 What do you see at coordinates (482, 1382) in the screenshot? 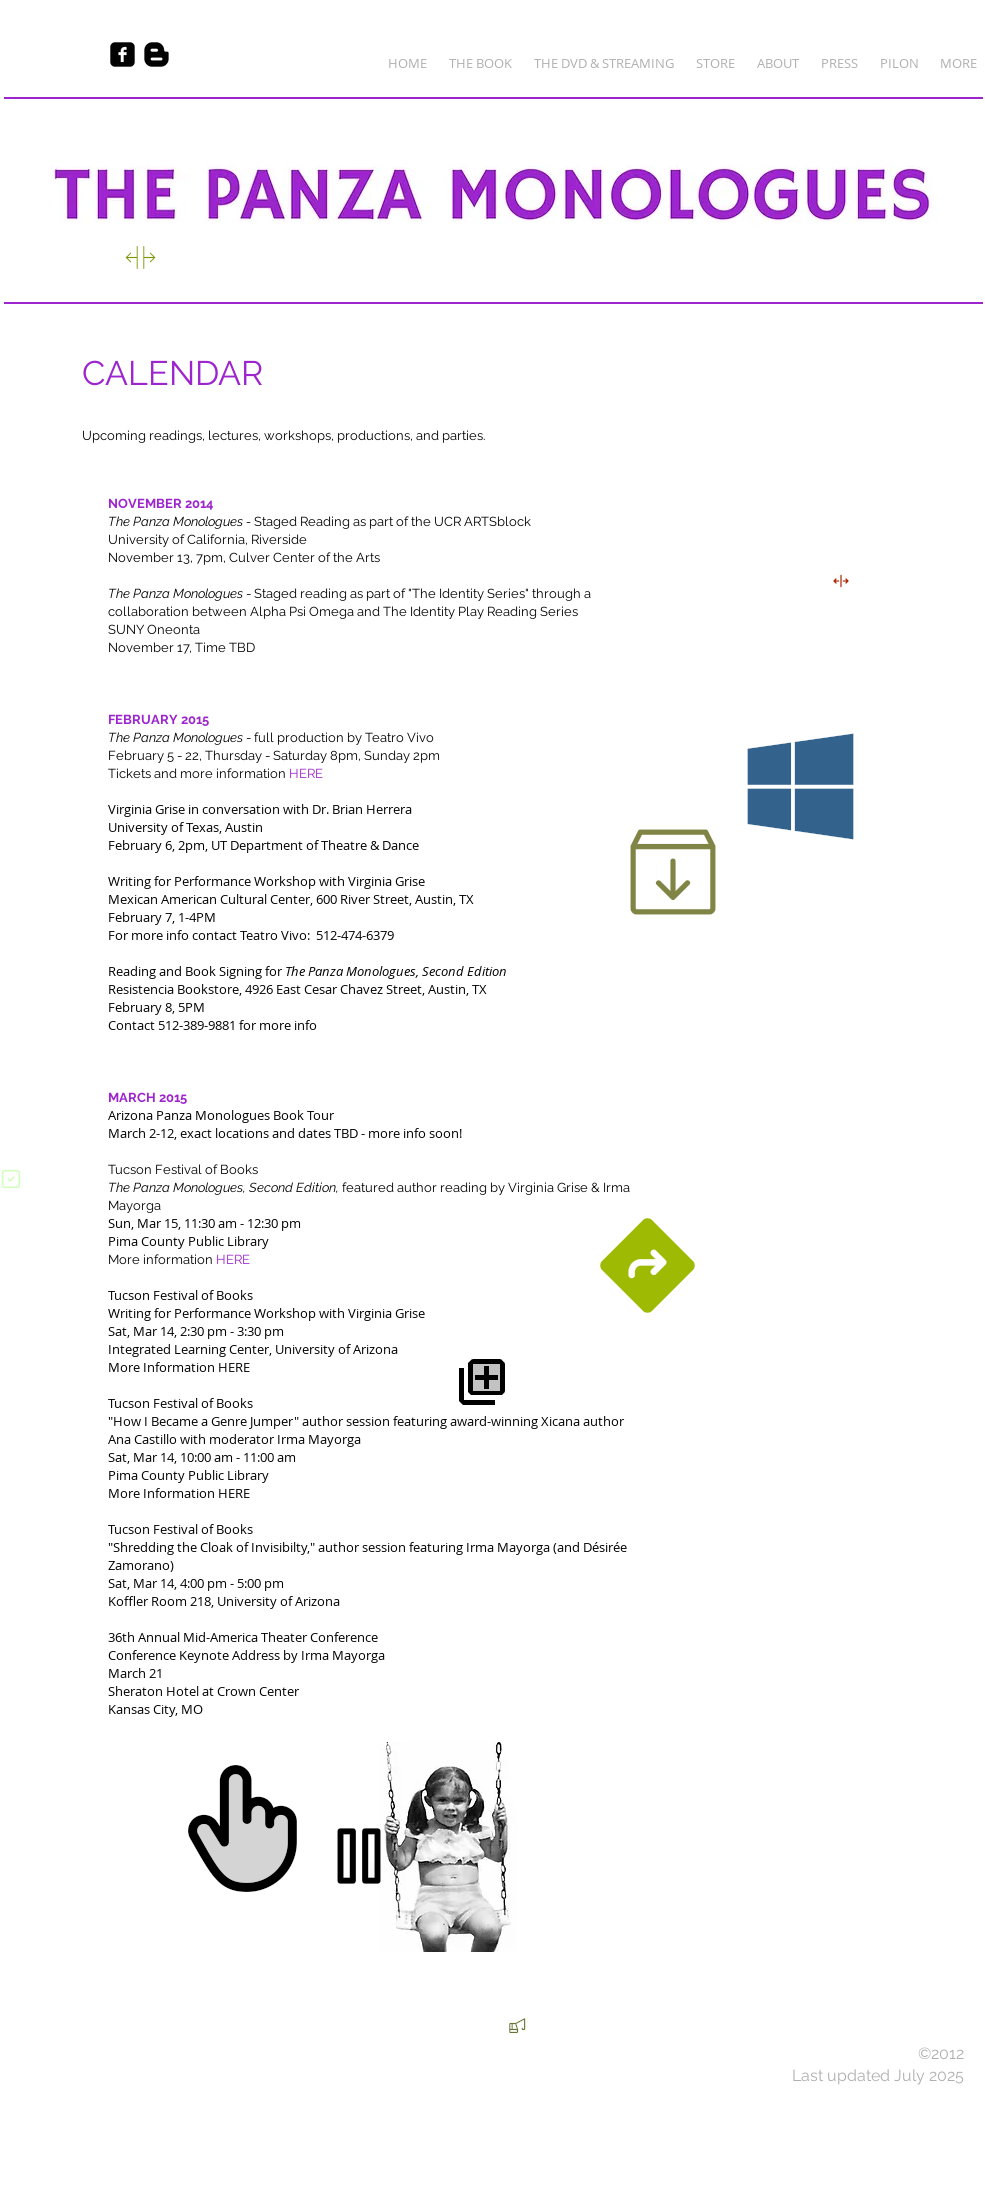
I see `add item to queue or playlist` at bounding box center [482, 1382].